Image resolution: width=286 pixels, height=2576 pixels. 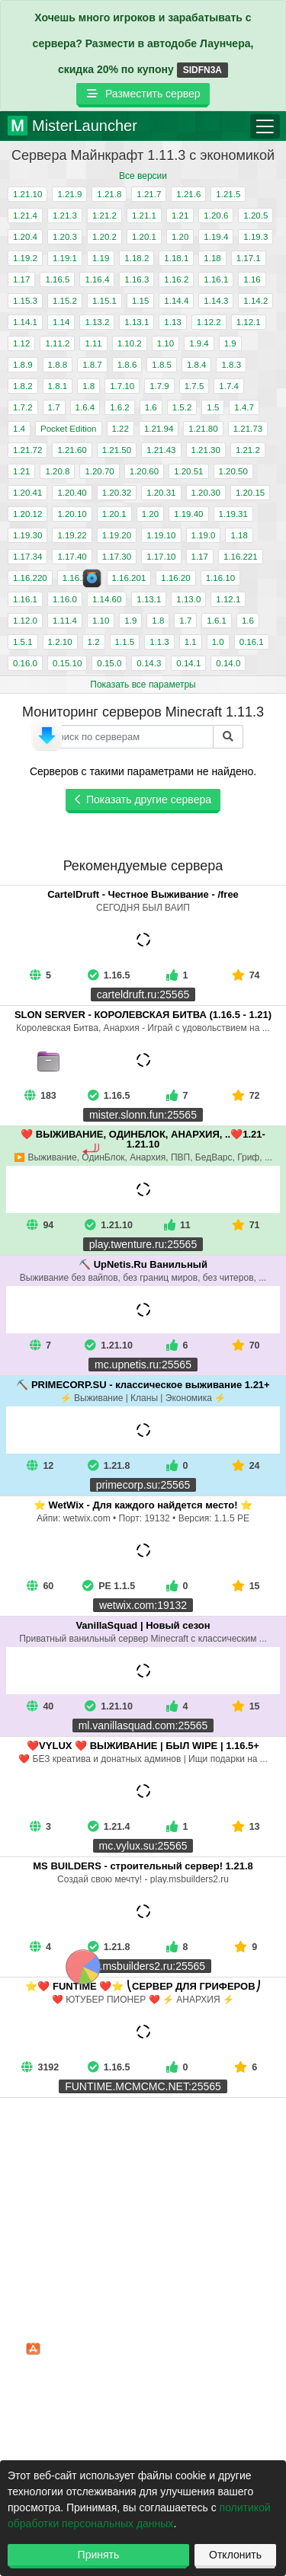 What do you see at coordinates (48, 1061) in the screenshot?
I see `open the file manager application` at bounding box center [48, 1061].